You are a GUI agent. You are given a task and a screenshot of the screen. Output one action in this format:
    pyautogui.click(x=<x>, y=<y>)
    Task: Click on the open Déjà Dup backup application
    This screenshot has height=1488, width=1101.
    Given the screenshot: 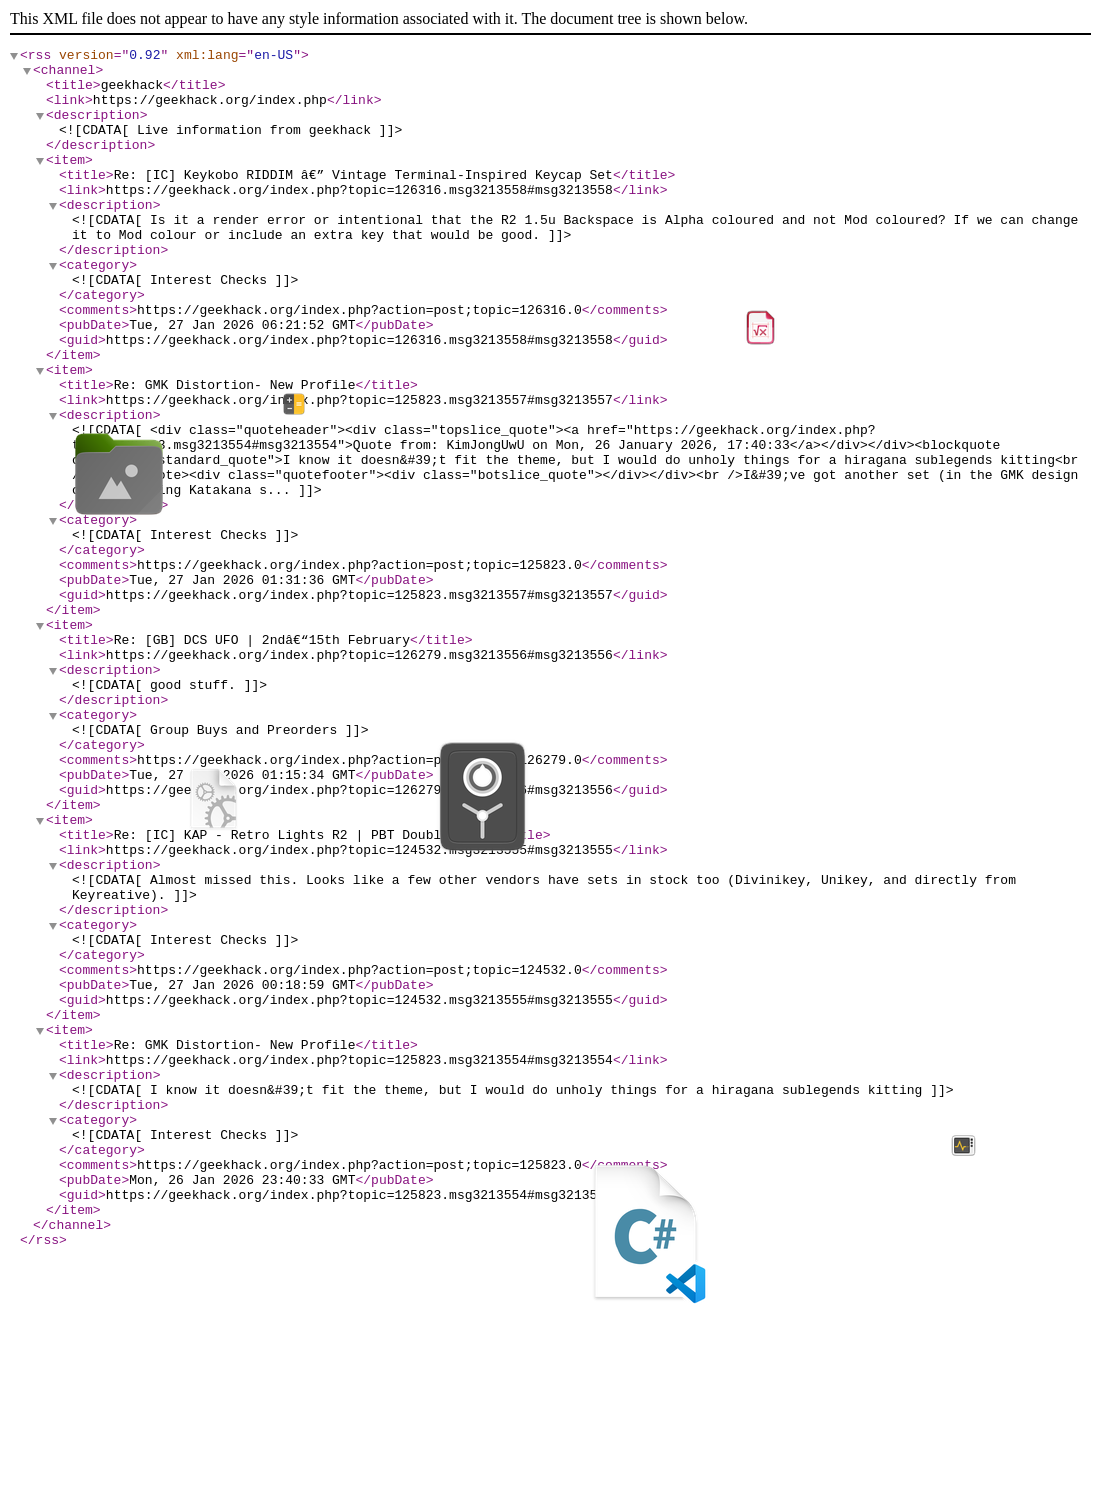 What is the action you would take?
    pyautogui.click(x=482, y=796)
    